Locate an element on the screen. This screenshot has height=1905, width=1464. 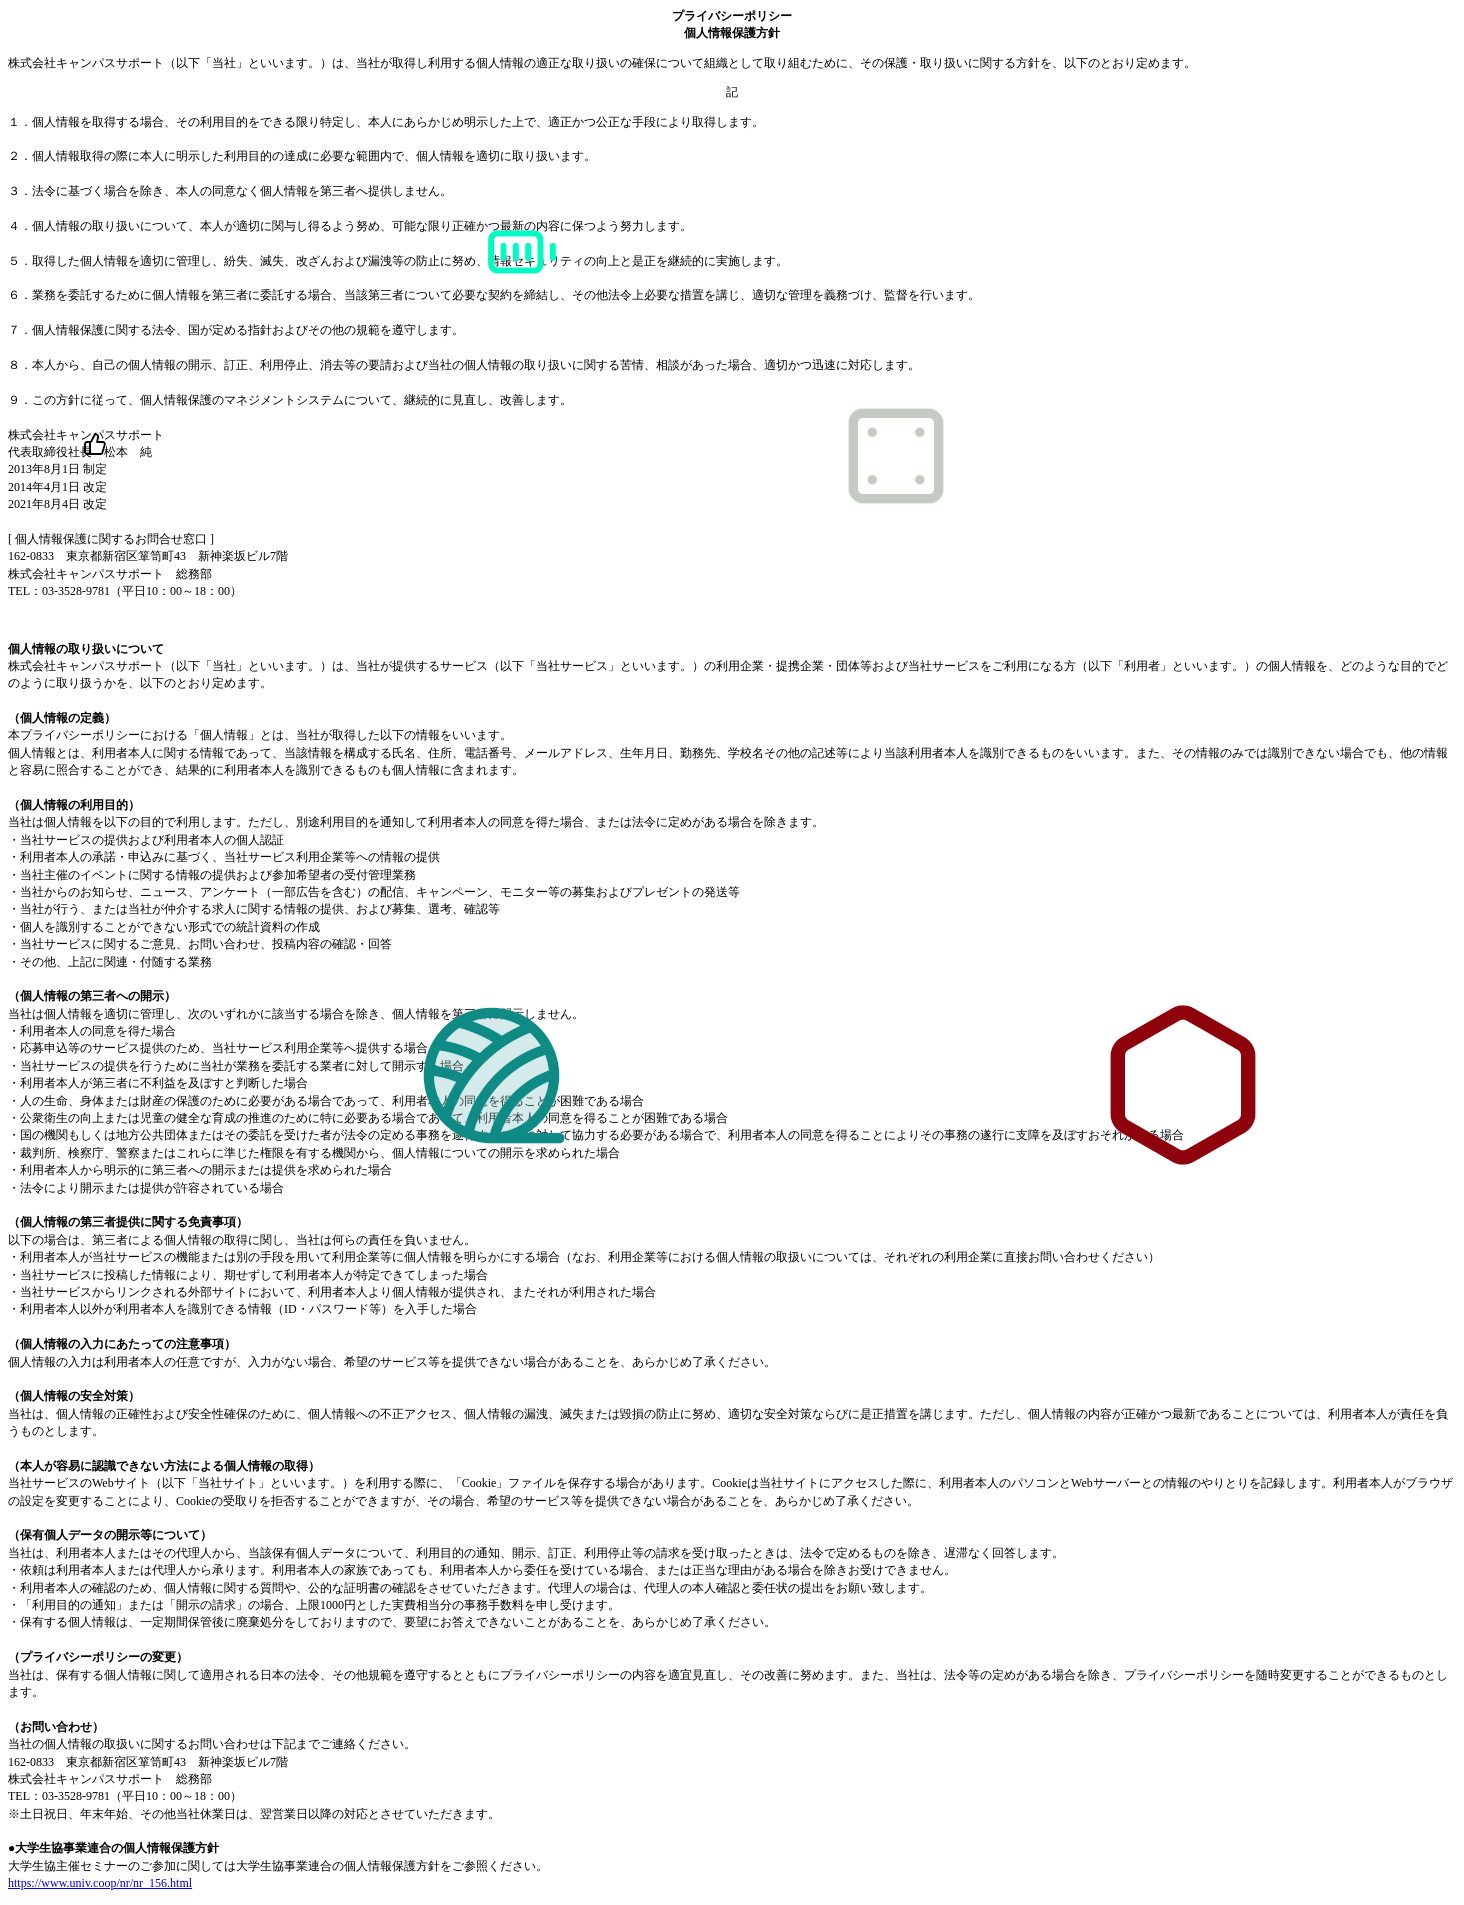
craft or knitting-related feature is located at coordinates (491, 1075).